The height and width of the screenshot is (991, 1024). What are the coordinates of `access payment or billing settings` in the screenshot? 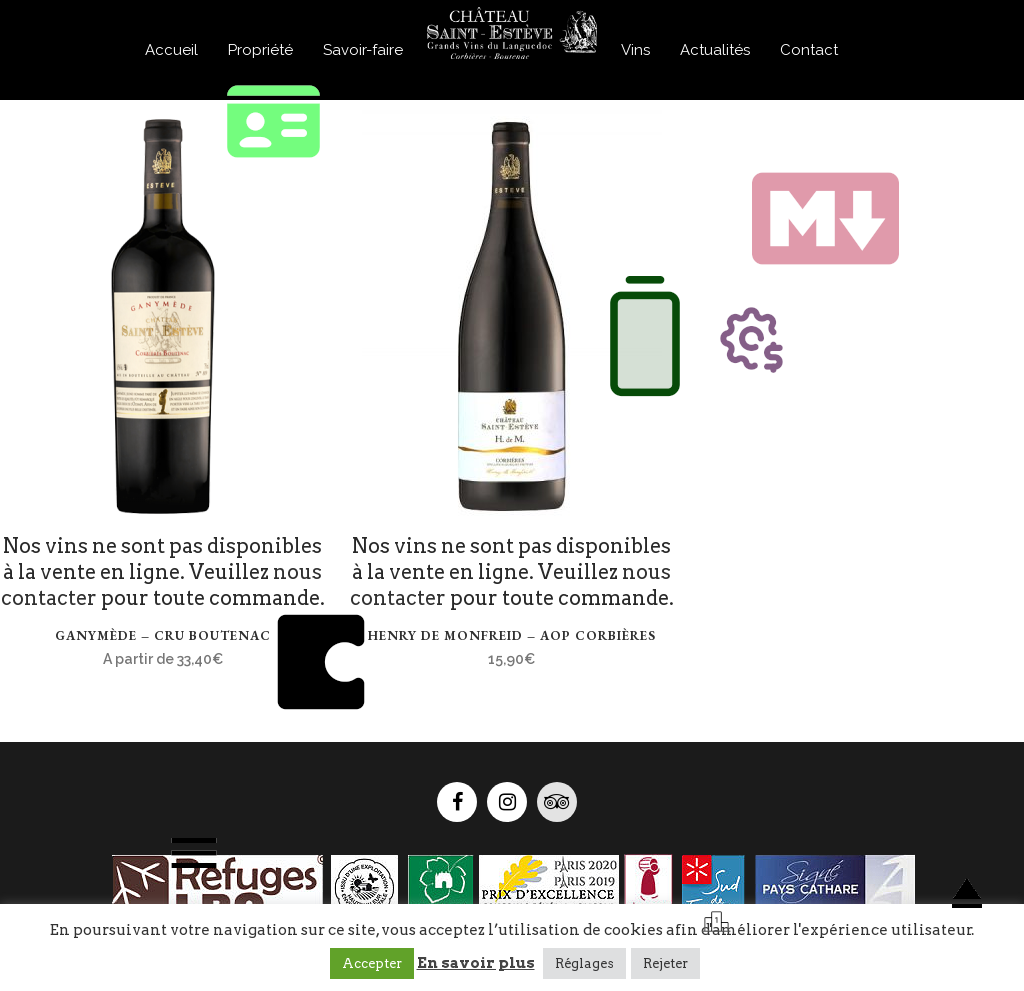 It's located at (751, 338).